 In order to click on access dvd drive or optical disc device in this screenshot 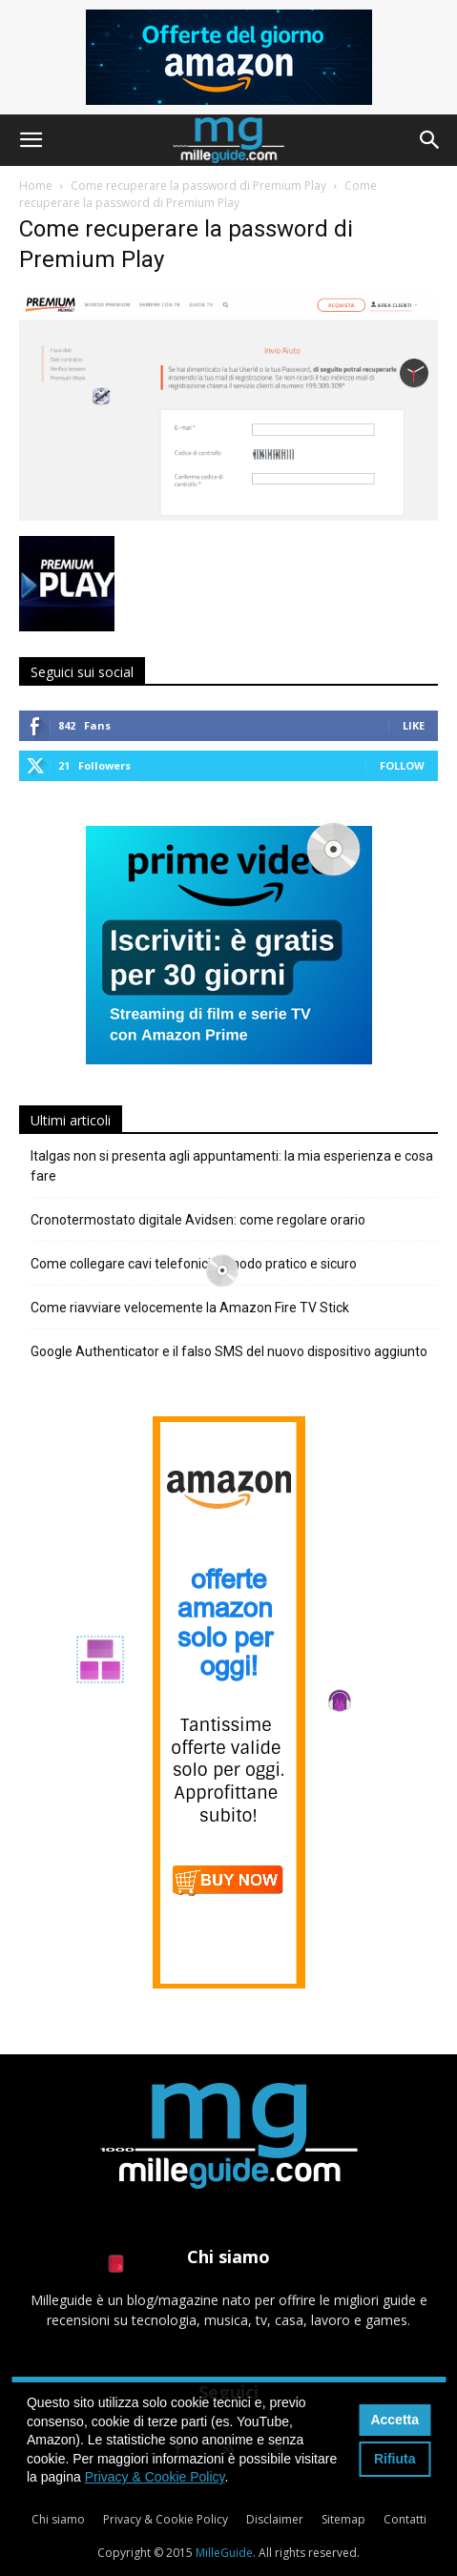, I will do `click(333, 849)`.